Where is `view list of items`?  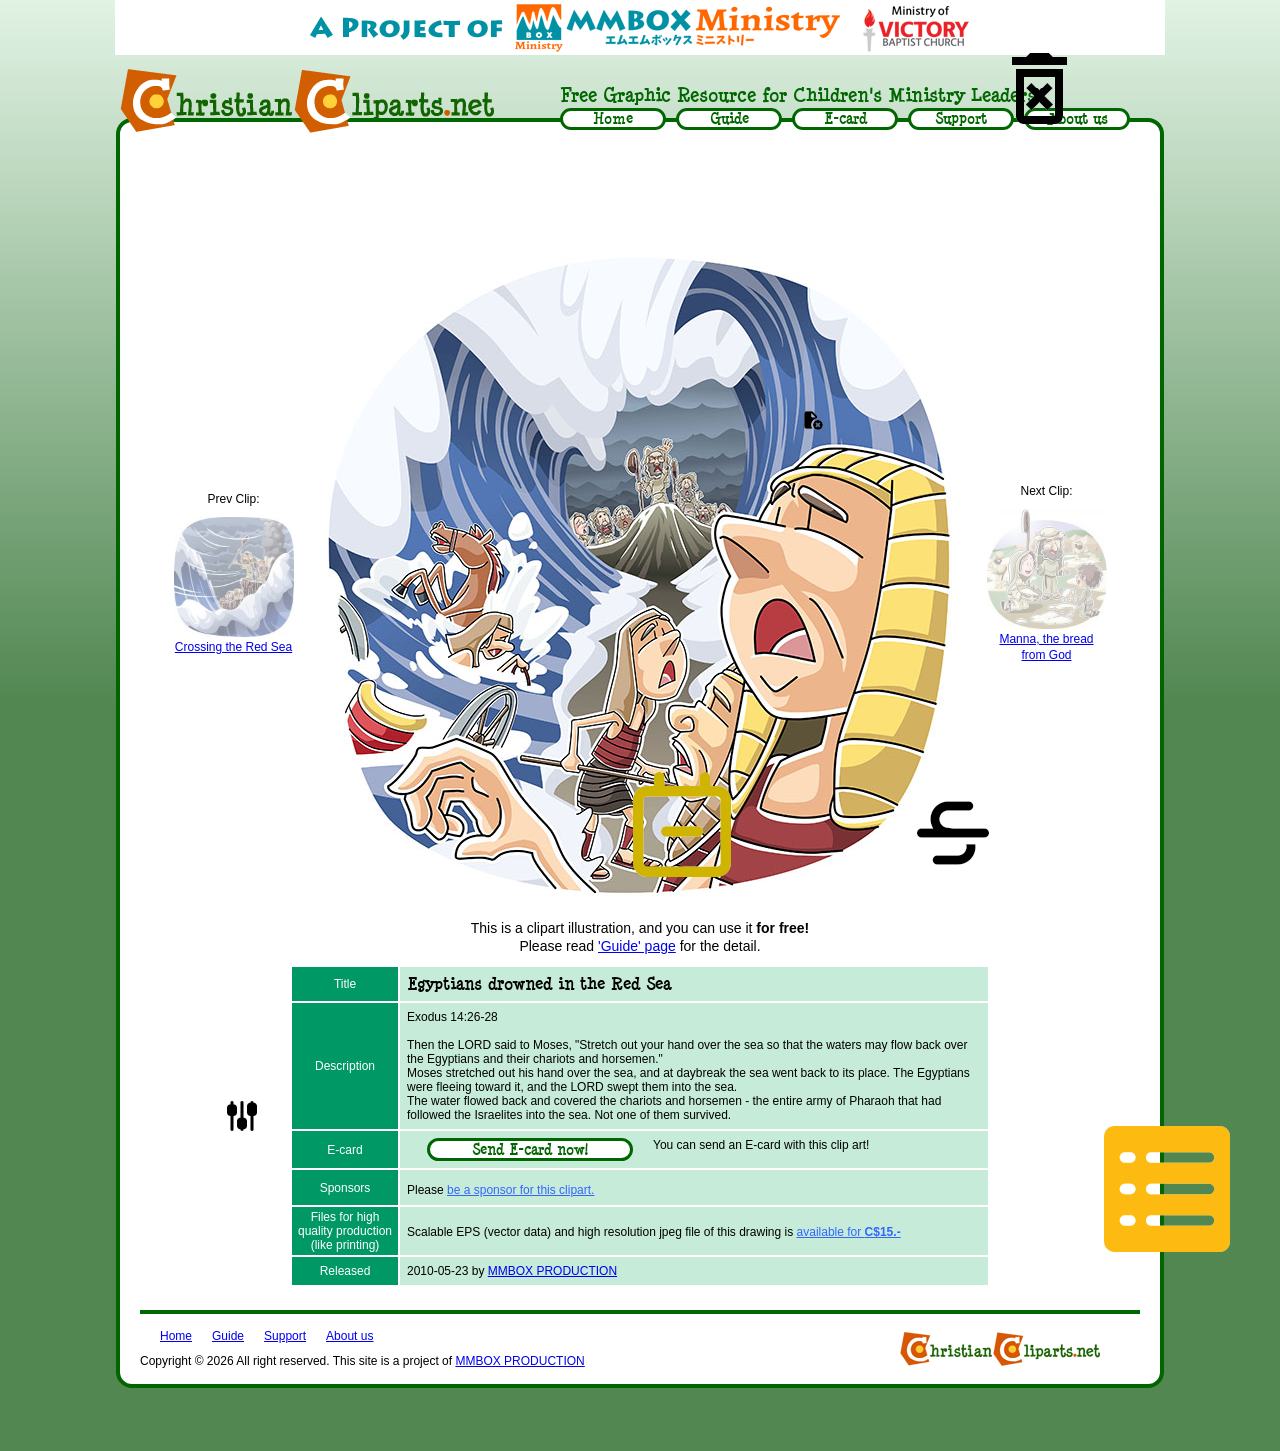
view list of items is located at coordinates (1167, 1189).